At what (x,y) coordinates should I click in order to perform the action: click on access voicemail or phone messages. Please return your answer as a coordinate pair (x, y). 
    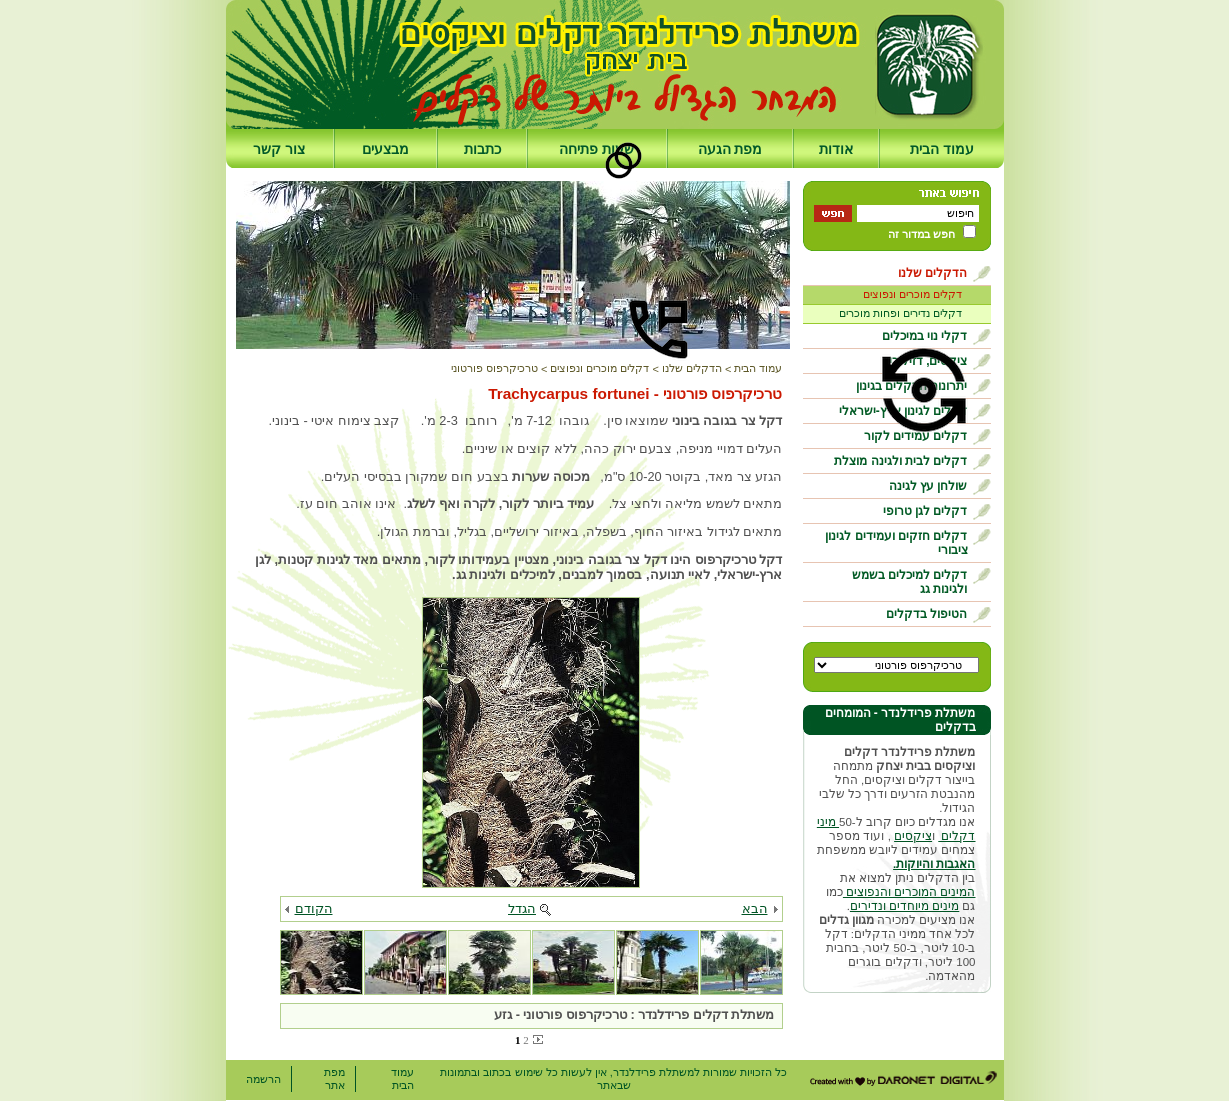
    Looking at the image, I should click on (658, 329).